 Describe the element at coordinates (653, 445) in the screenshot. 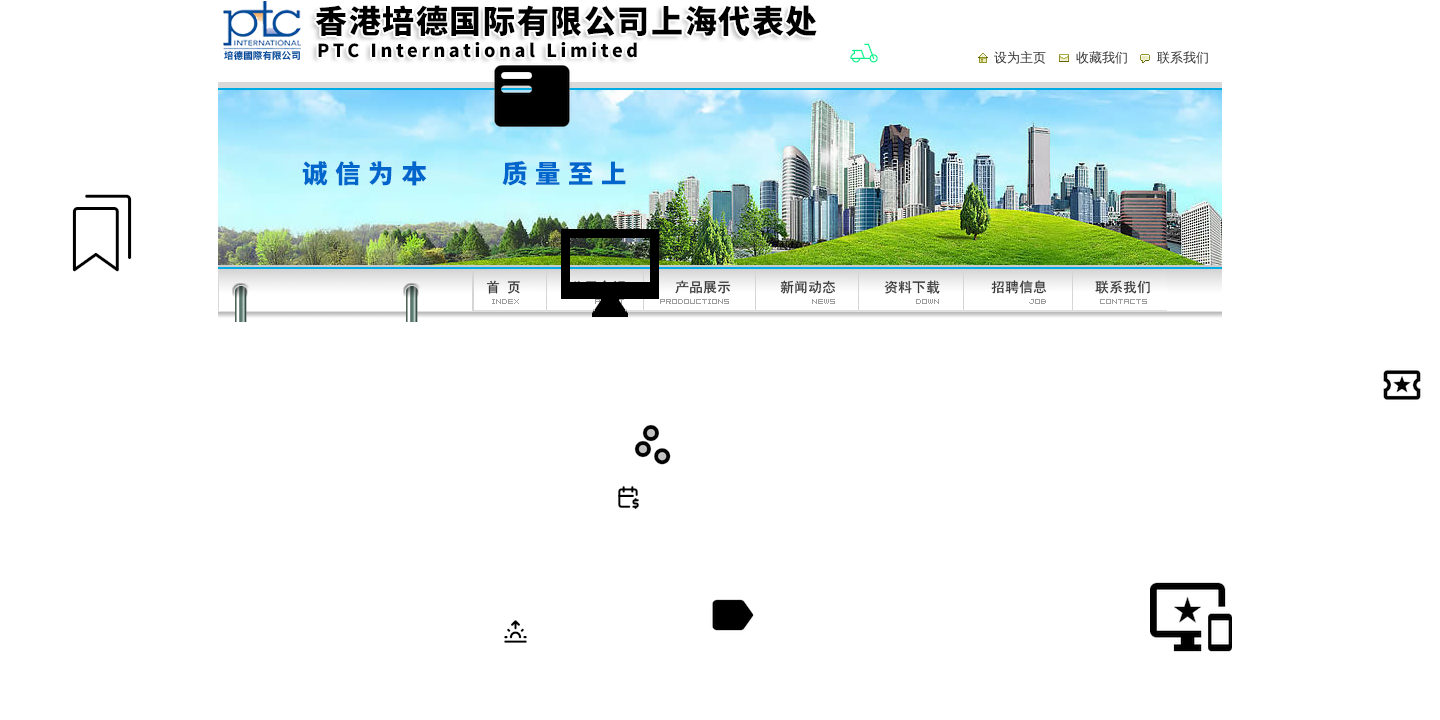

I see `view data as a scatter plot` at that location.